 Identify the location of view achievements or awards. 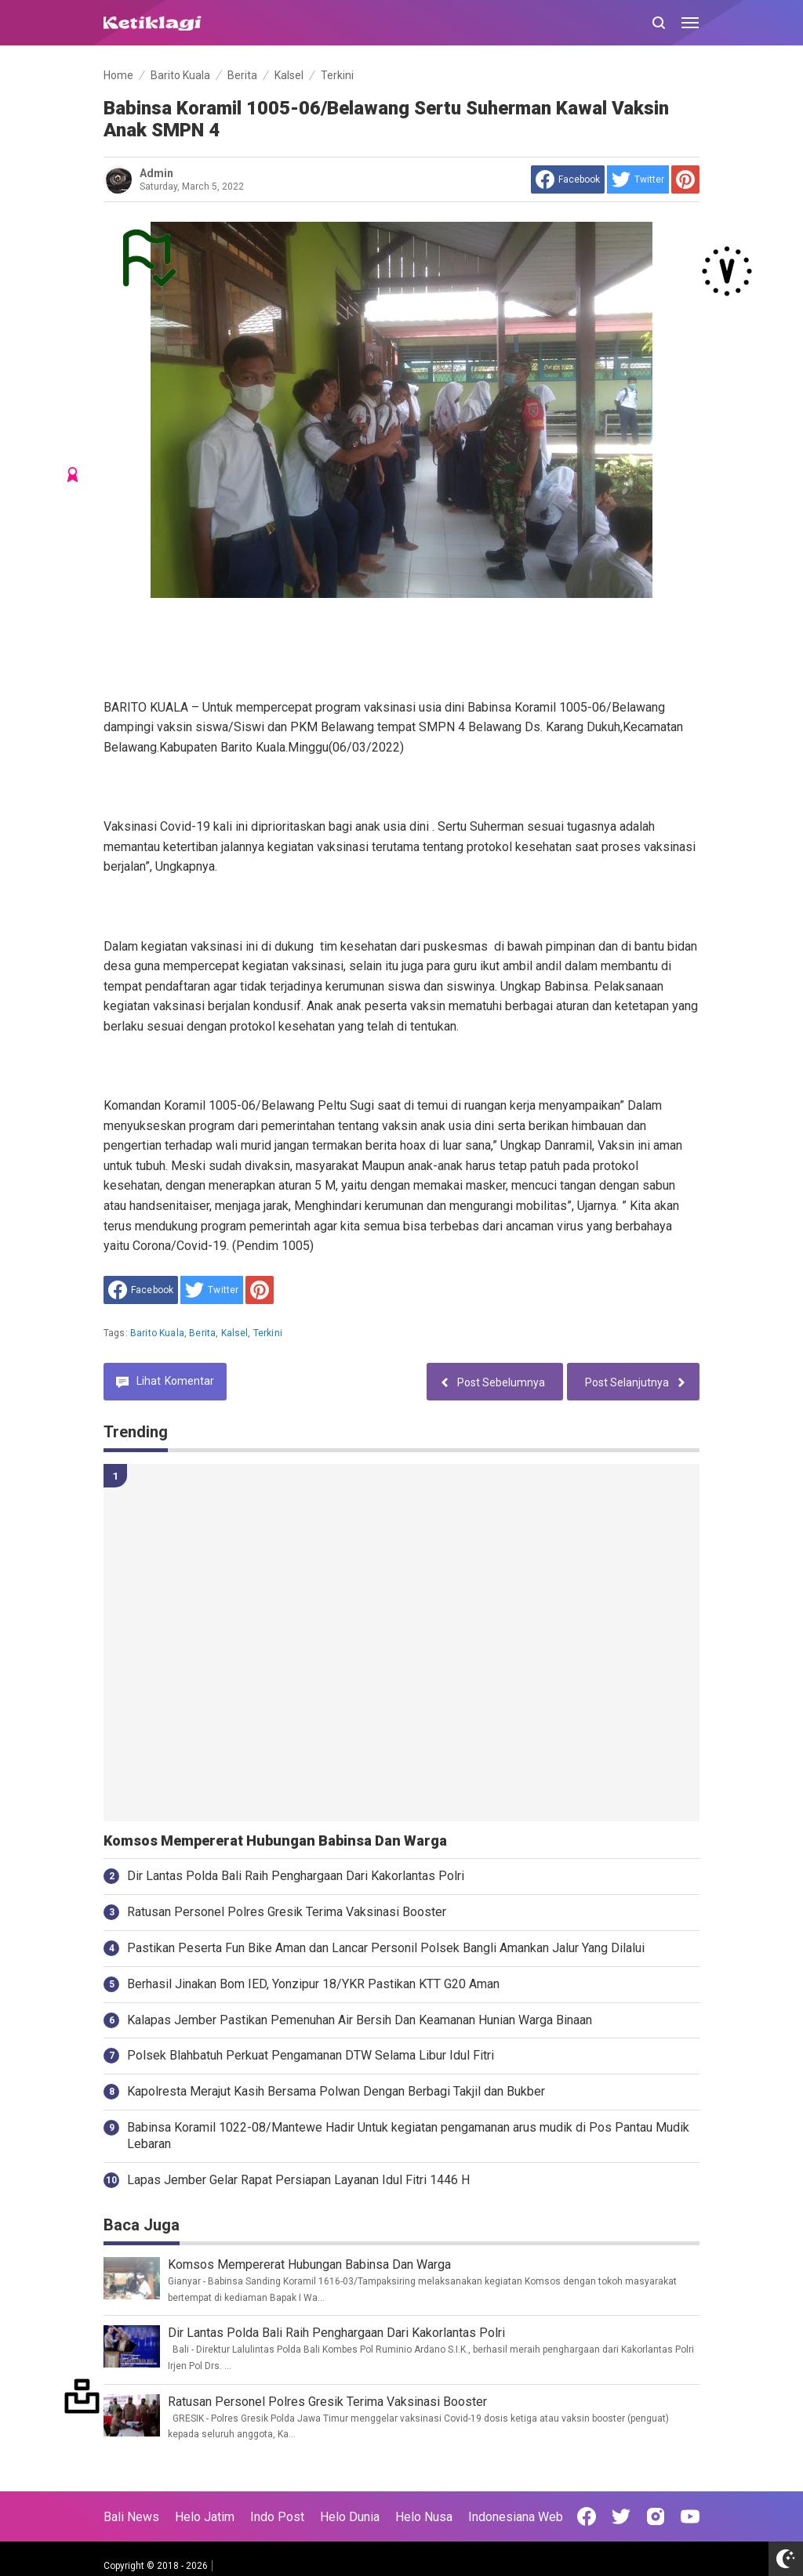
(72, 474).